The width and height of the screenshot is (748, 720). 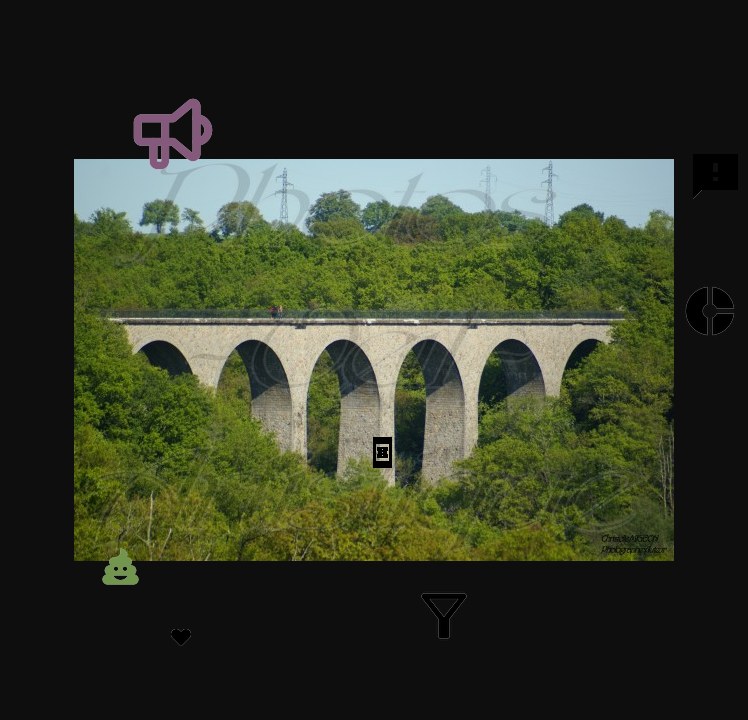 What do you see at coordinates (715, 176) in the screenshot?
I see `submit feedback or report an issue` at bounding box center [715, 176].